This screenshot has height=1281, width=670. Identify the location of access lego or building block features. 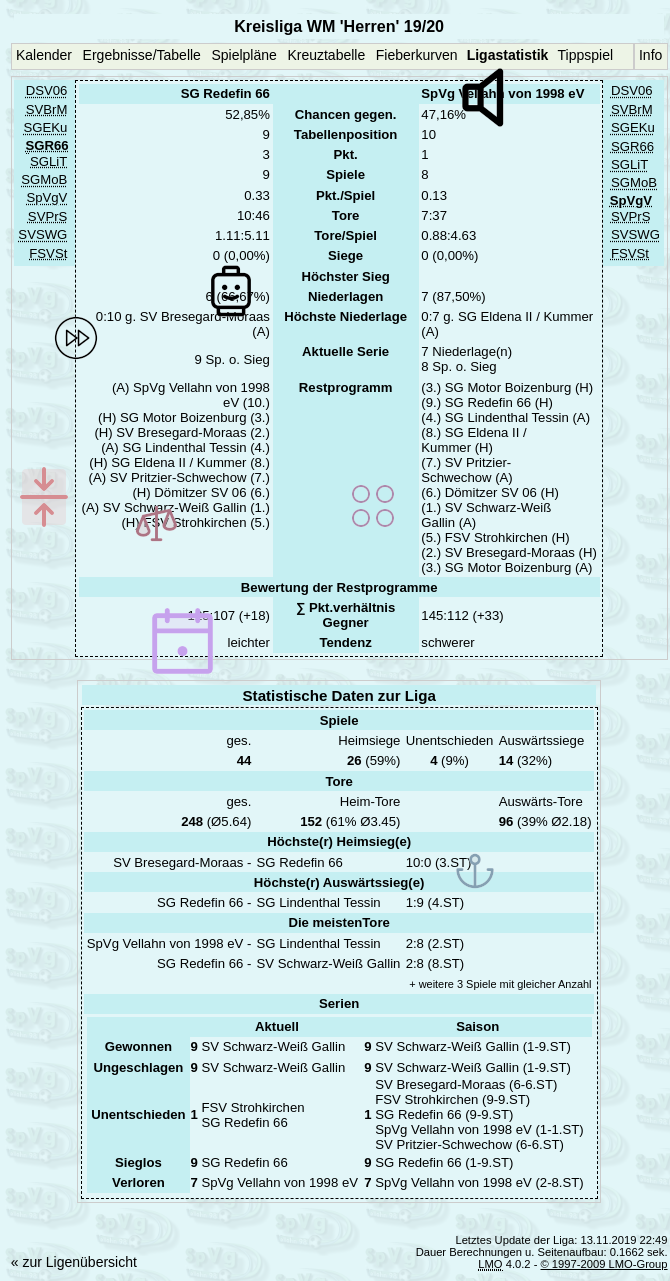
(231, 291).